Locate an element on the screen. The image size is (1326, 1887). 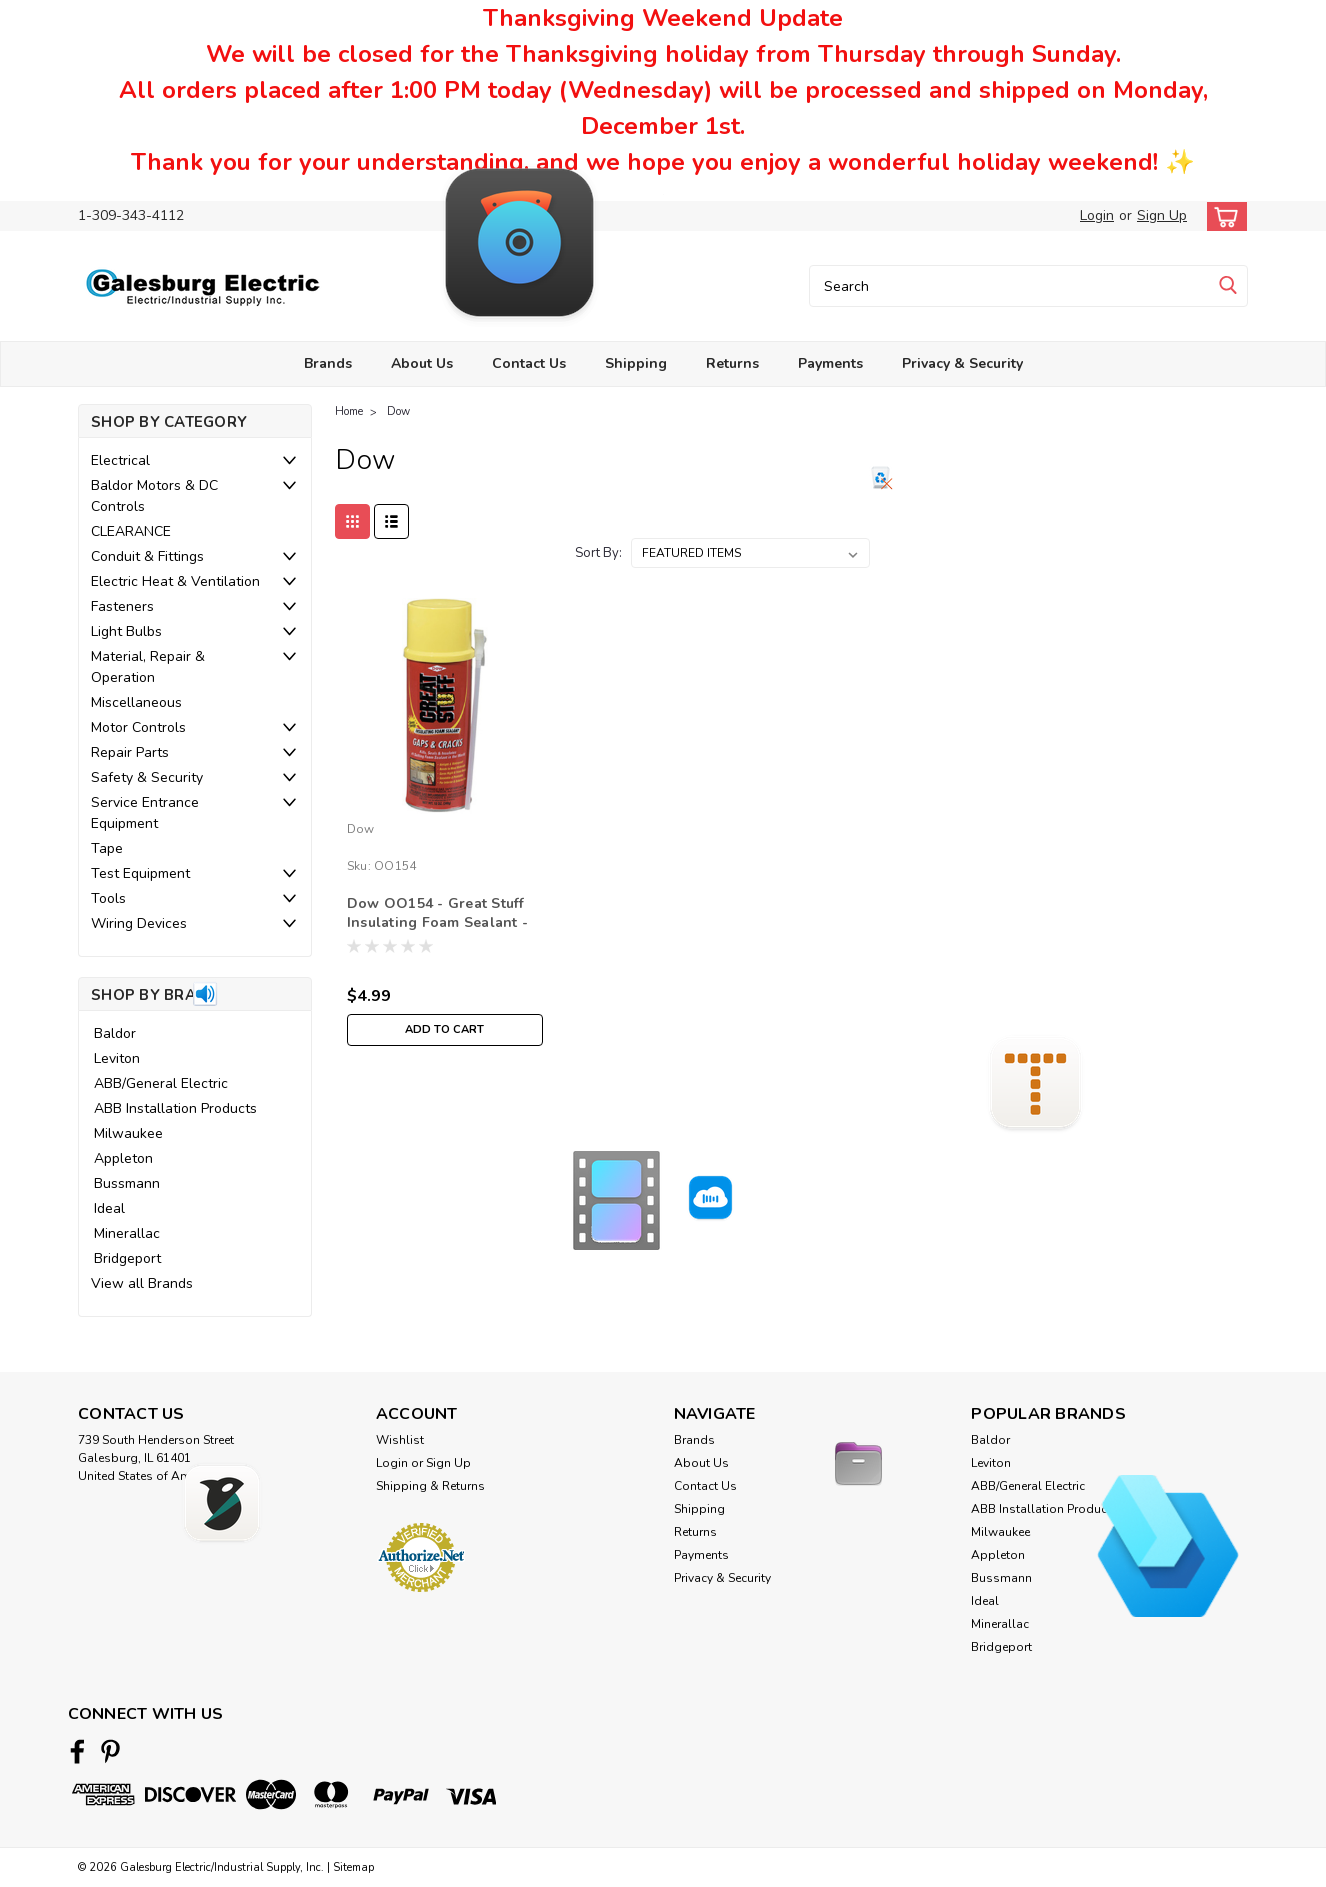
open tipp10 typing tutor application is located at coordinates (1035, 1082).